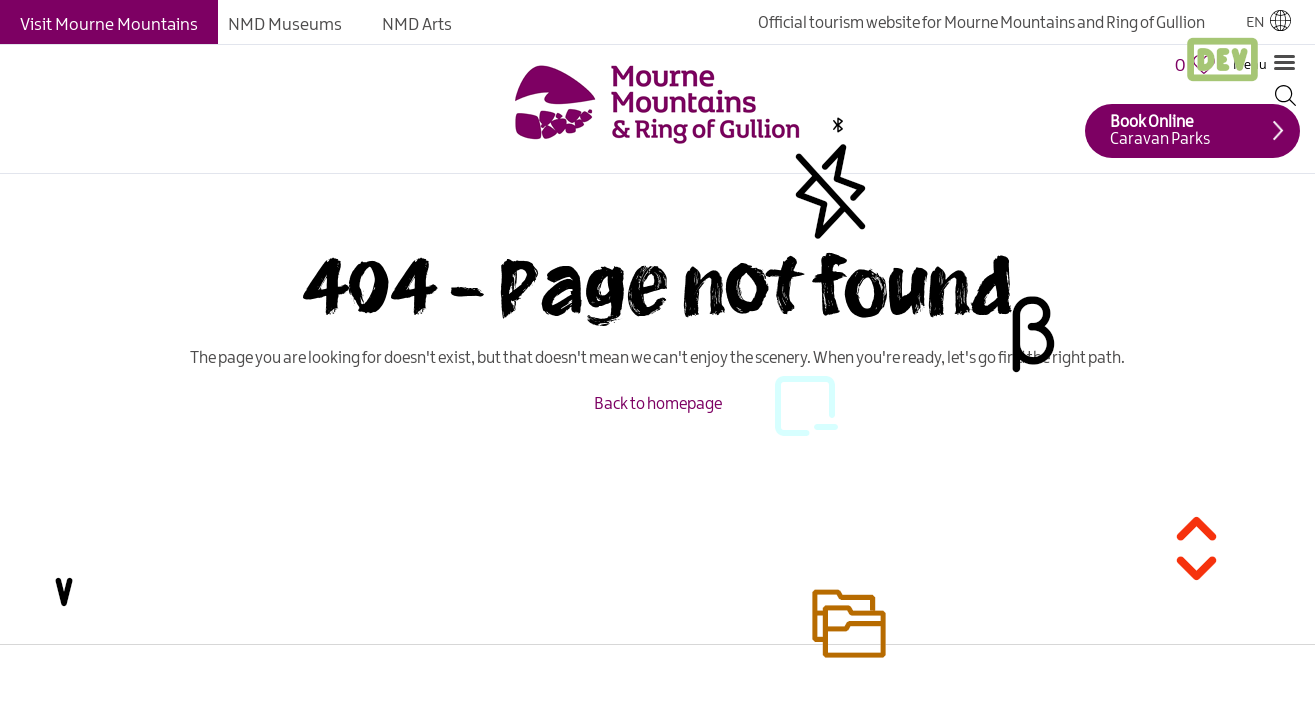 Image resolution: width=1315 pixels, height=720 pixels. What do you see at coordinates (838, 125) in the screenshot?
I see `toggle bluetooth connectivity on or off` at bounding box center [838, 125].